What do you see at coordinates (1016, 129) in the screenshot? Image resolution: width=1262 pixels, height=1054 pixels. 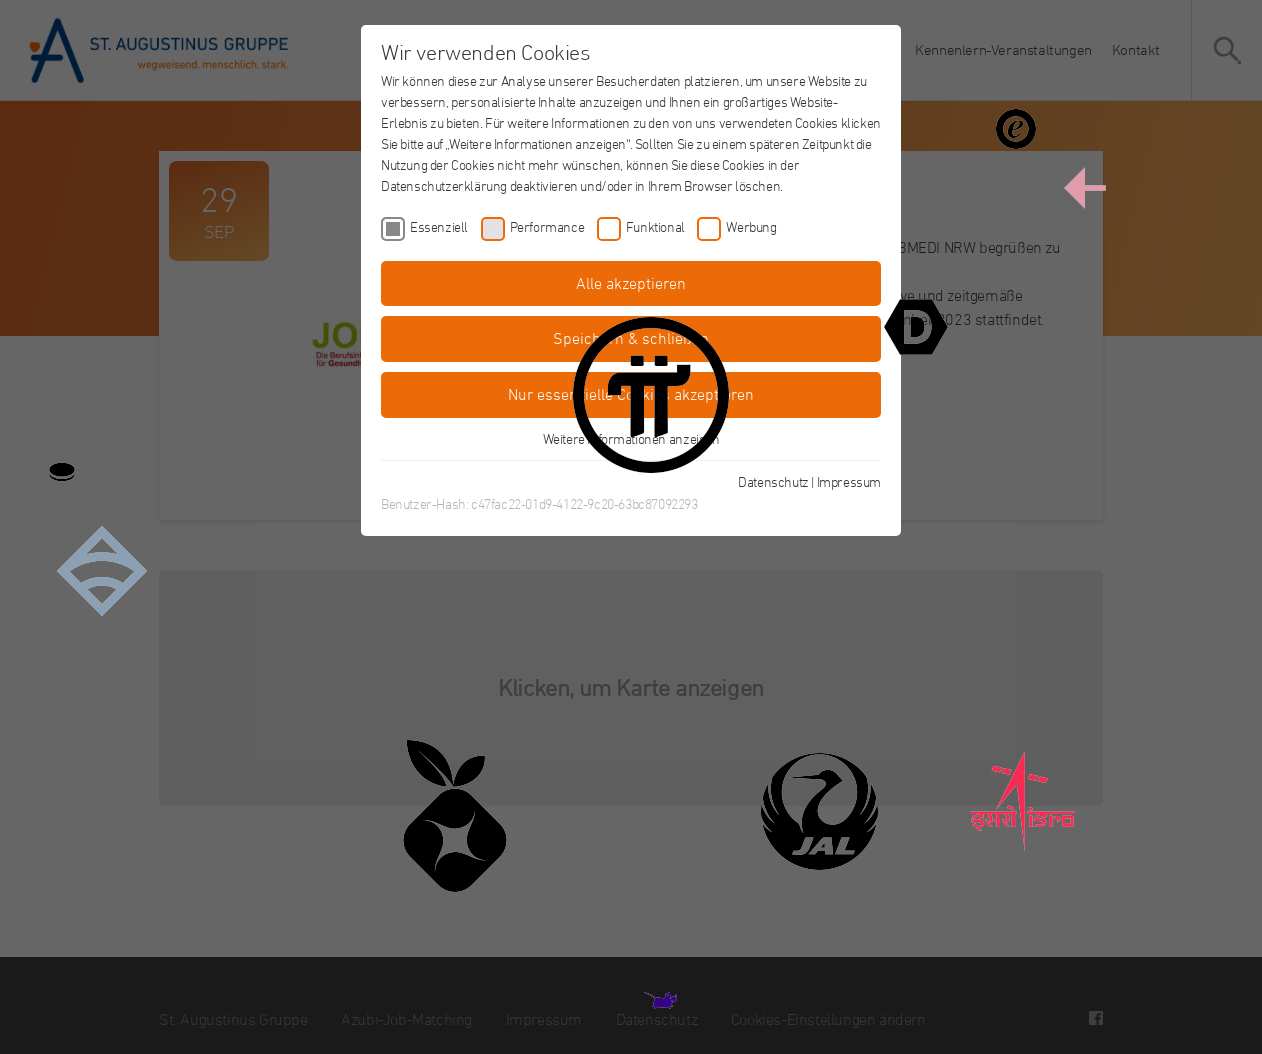 I see `trusted shops certification badge indicating verified seller status` at bounding box center [1016, 129].